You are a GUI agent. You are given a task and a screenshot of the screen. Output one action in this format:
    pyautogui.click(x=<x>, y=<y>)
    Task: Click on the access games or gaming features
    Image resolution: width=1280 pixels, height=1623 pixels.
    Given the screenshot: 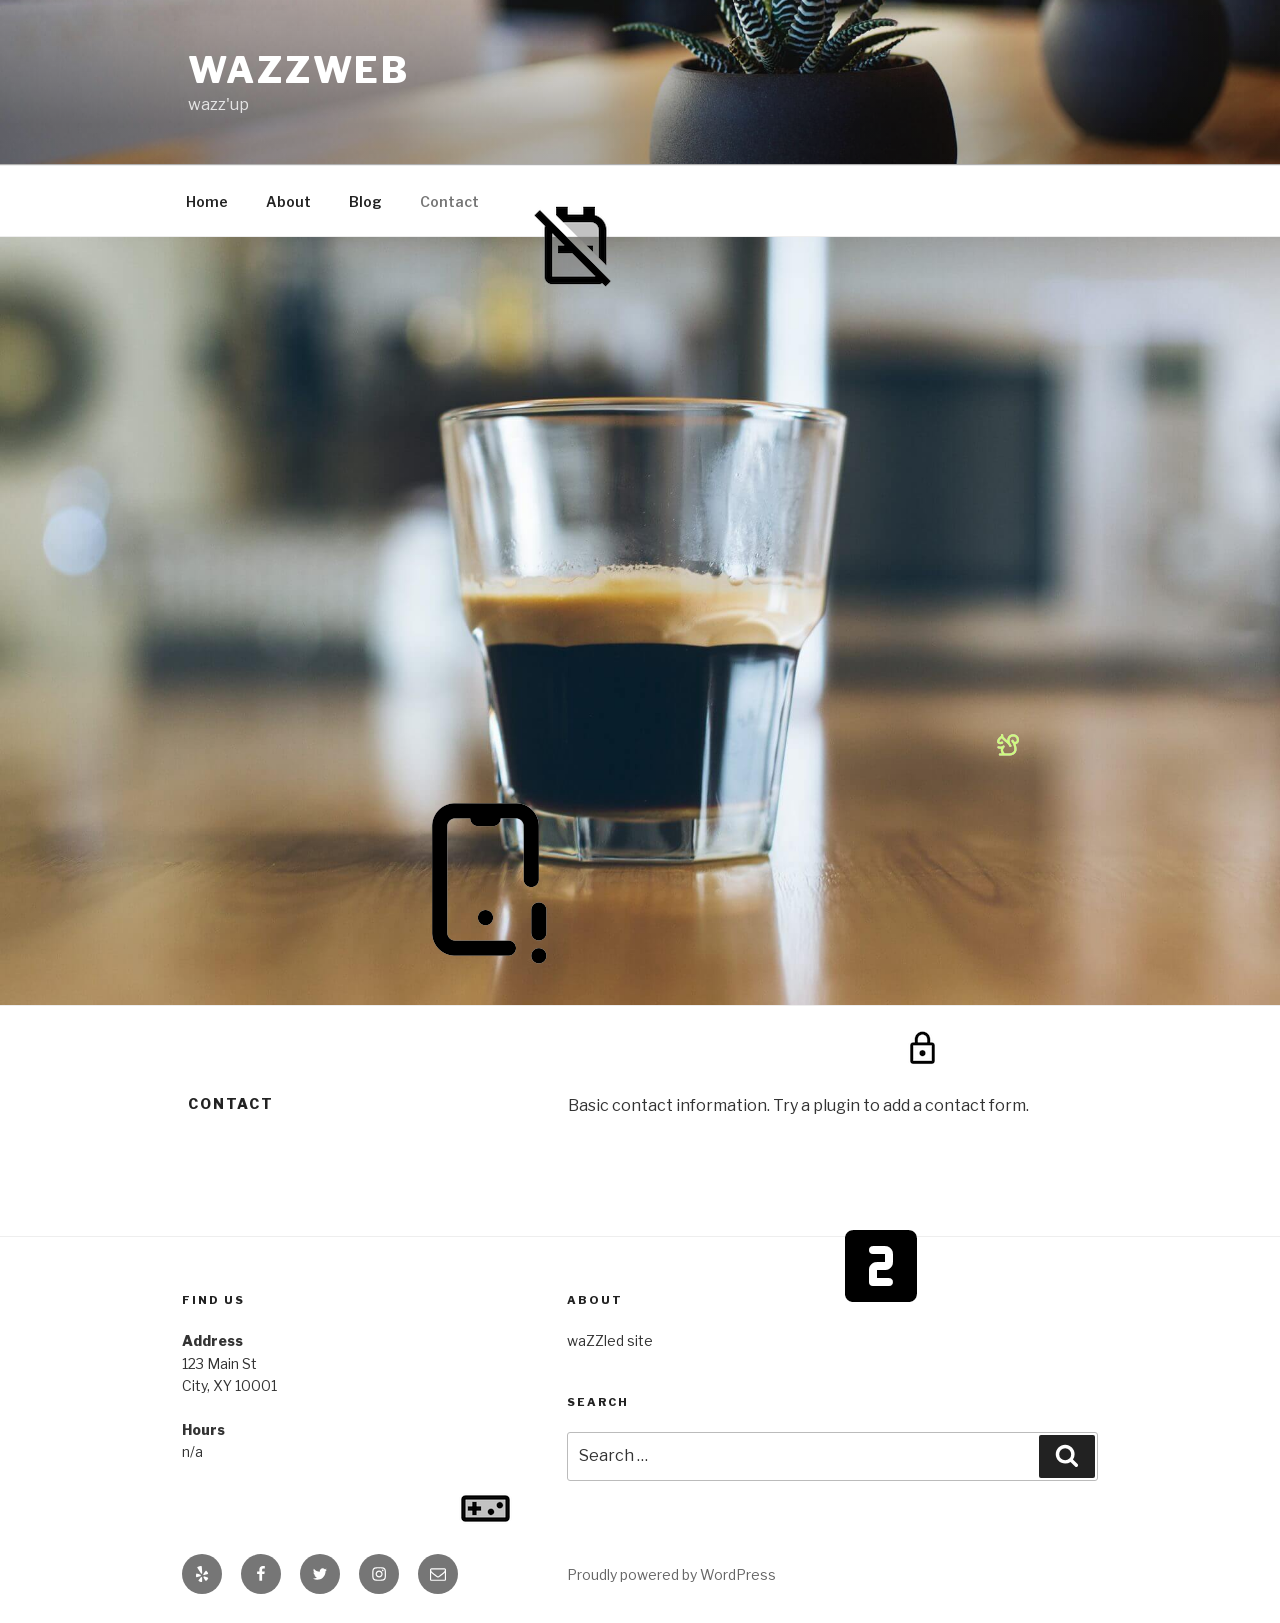 What is the action you would take?
    pyautogui.click(x=485, y=1508)
    